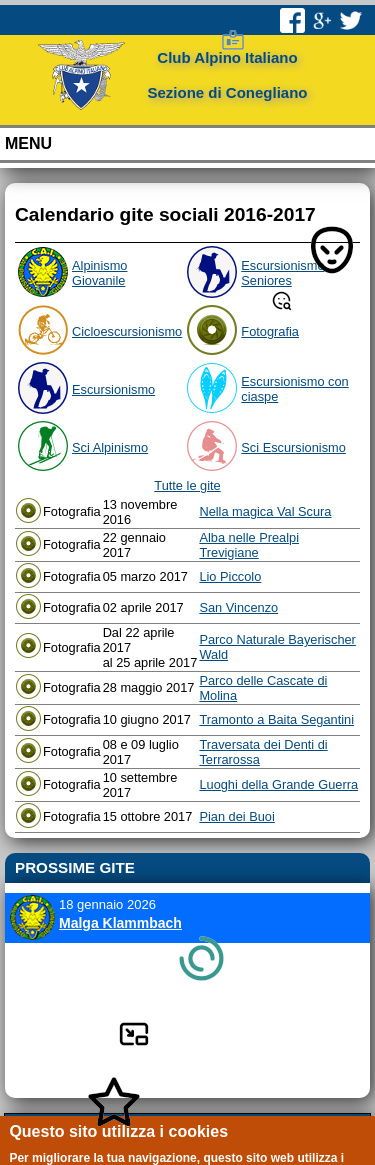 The height and width of the screenshot is (1165, 375). I want to click on indicates sci-fi or extraterrestrial content, so click(332, 250).